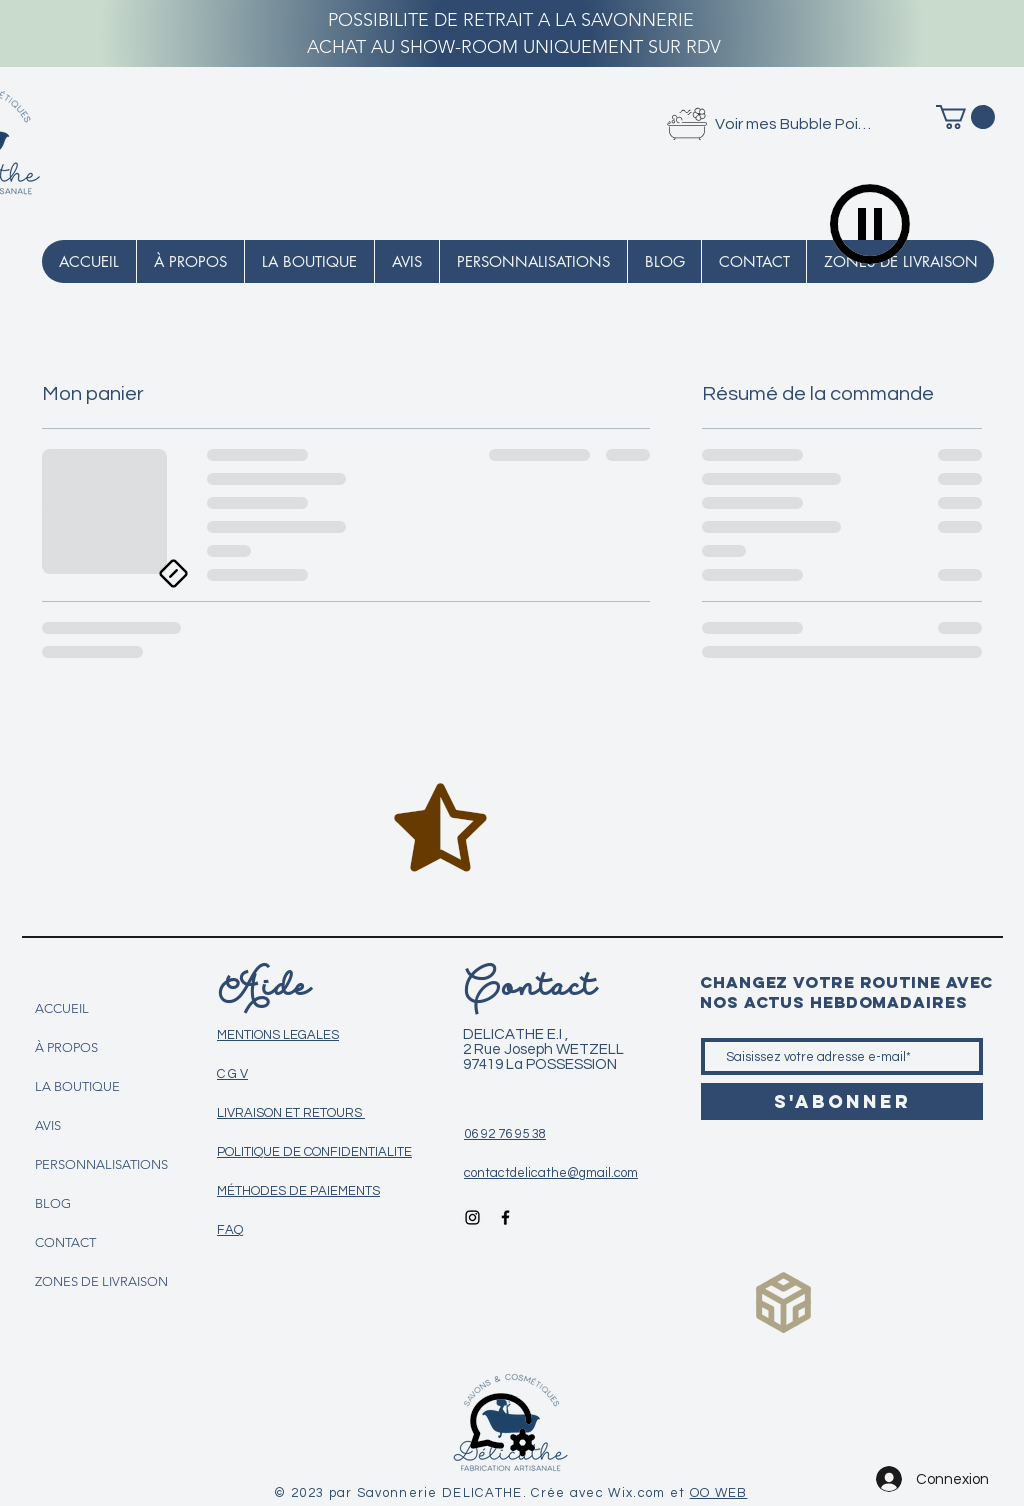 The image size is (1024, 1506). What do you see at coordinates (173, 573) in the screenshot?
I see `indicates a blocked or forbidden action` at bounding box center [173, 573].